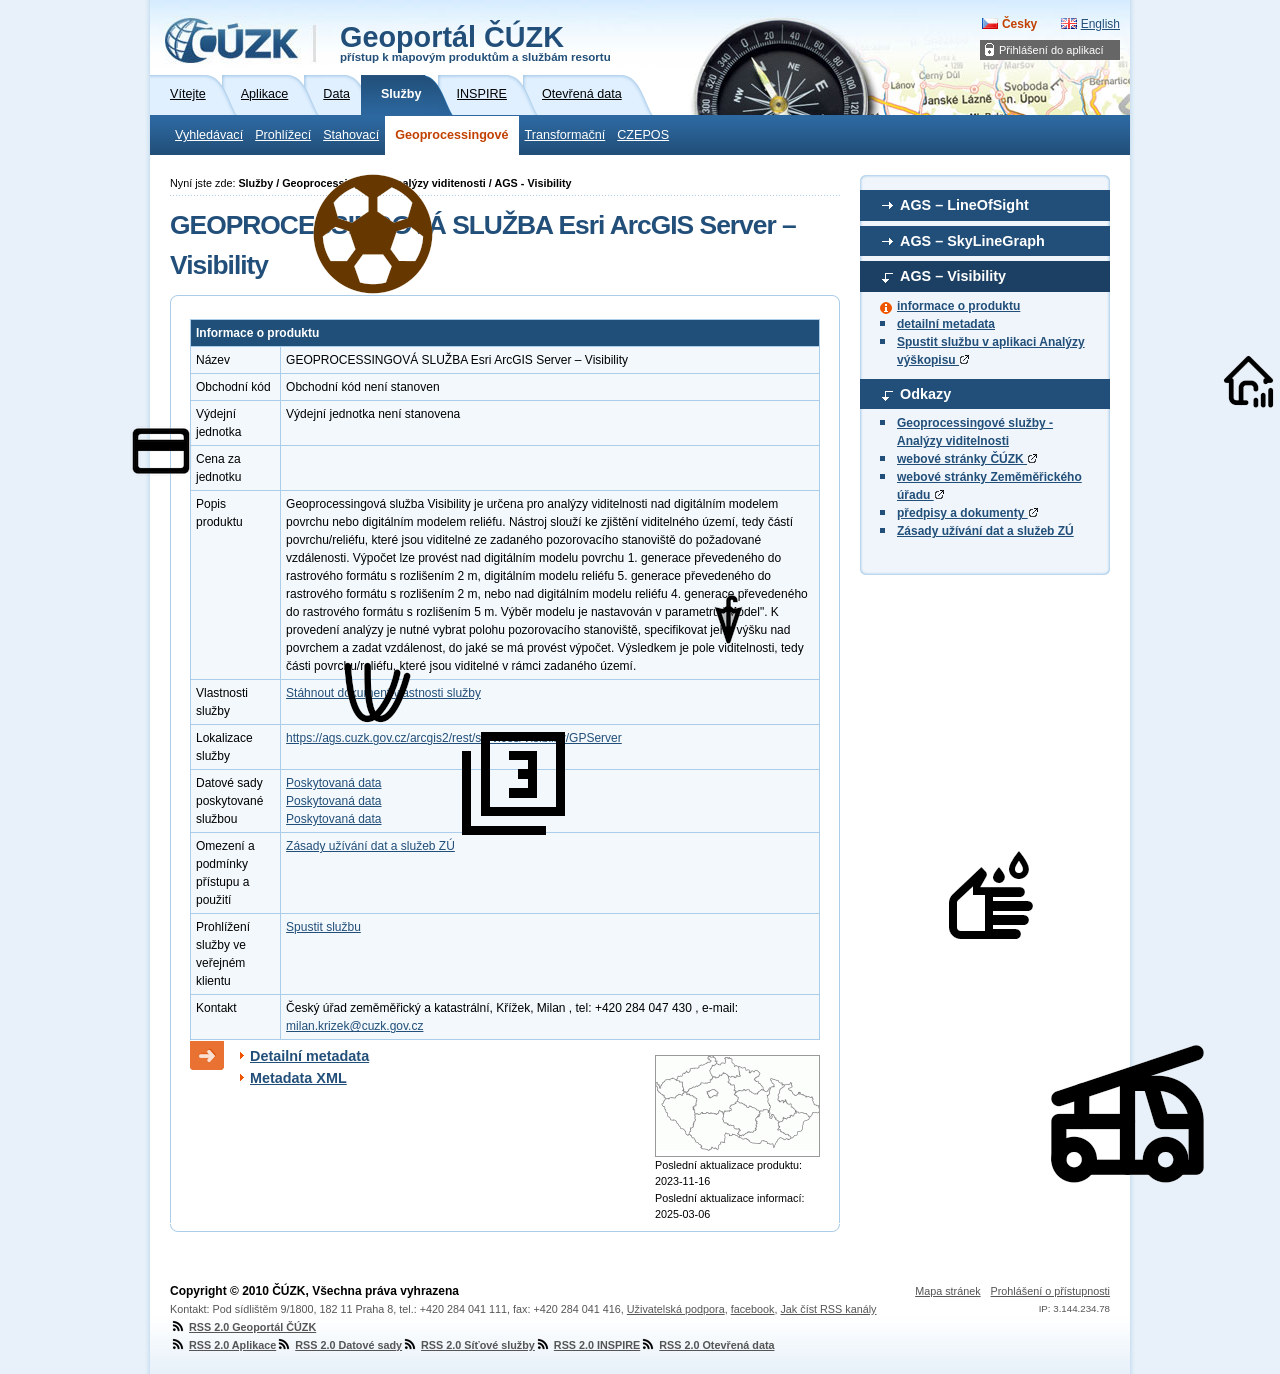 The image size is (1280, 1374). Describe the element at coordinates (993, 895) in the screenshot. I see `wash your hands reminder` at that location.